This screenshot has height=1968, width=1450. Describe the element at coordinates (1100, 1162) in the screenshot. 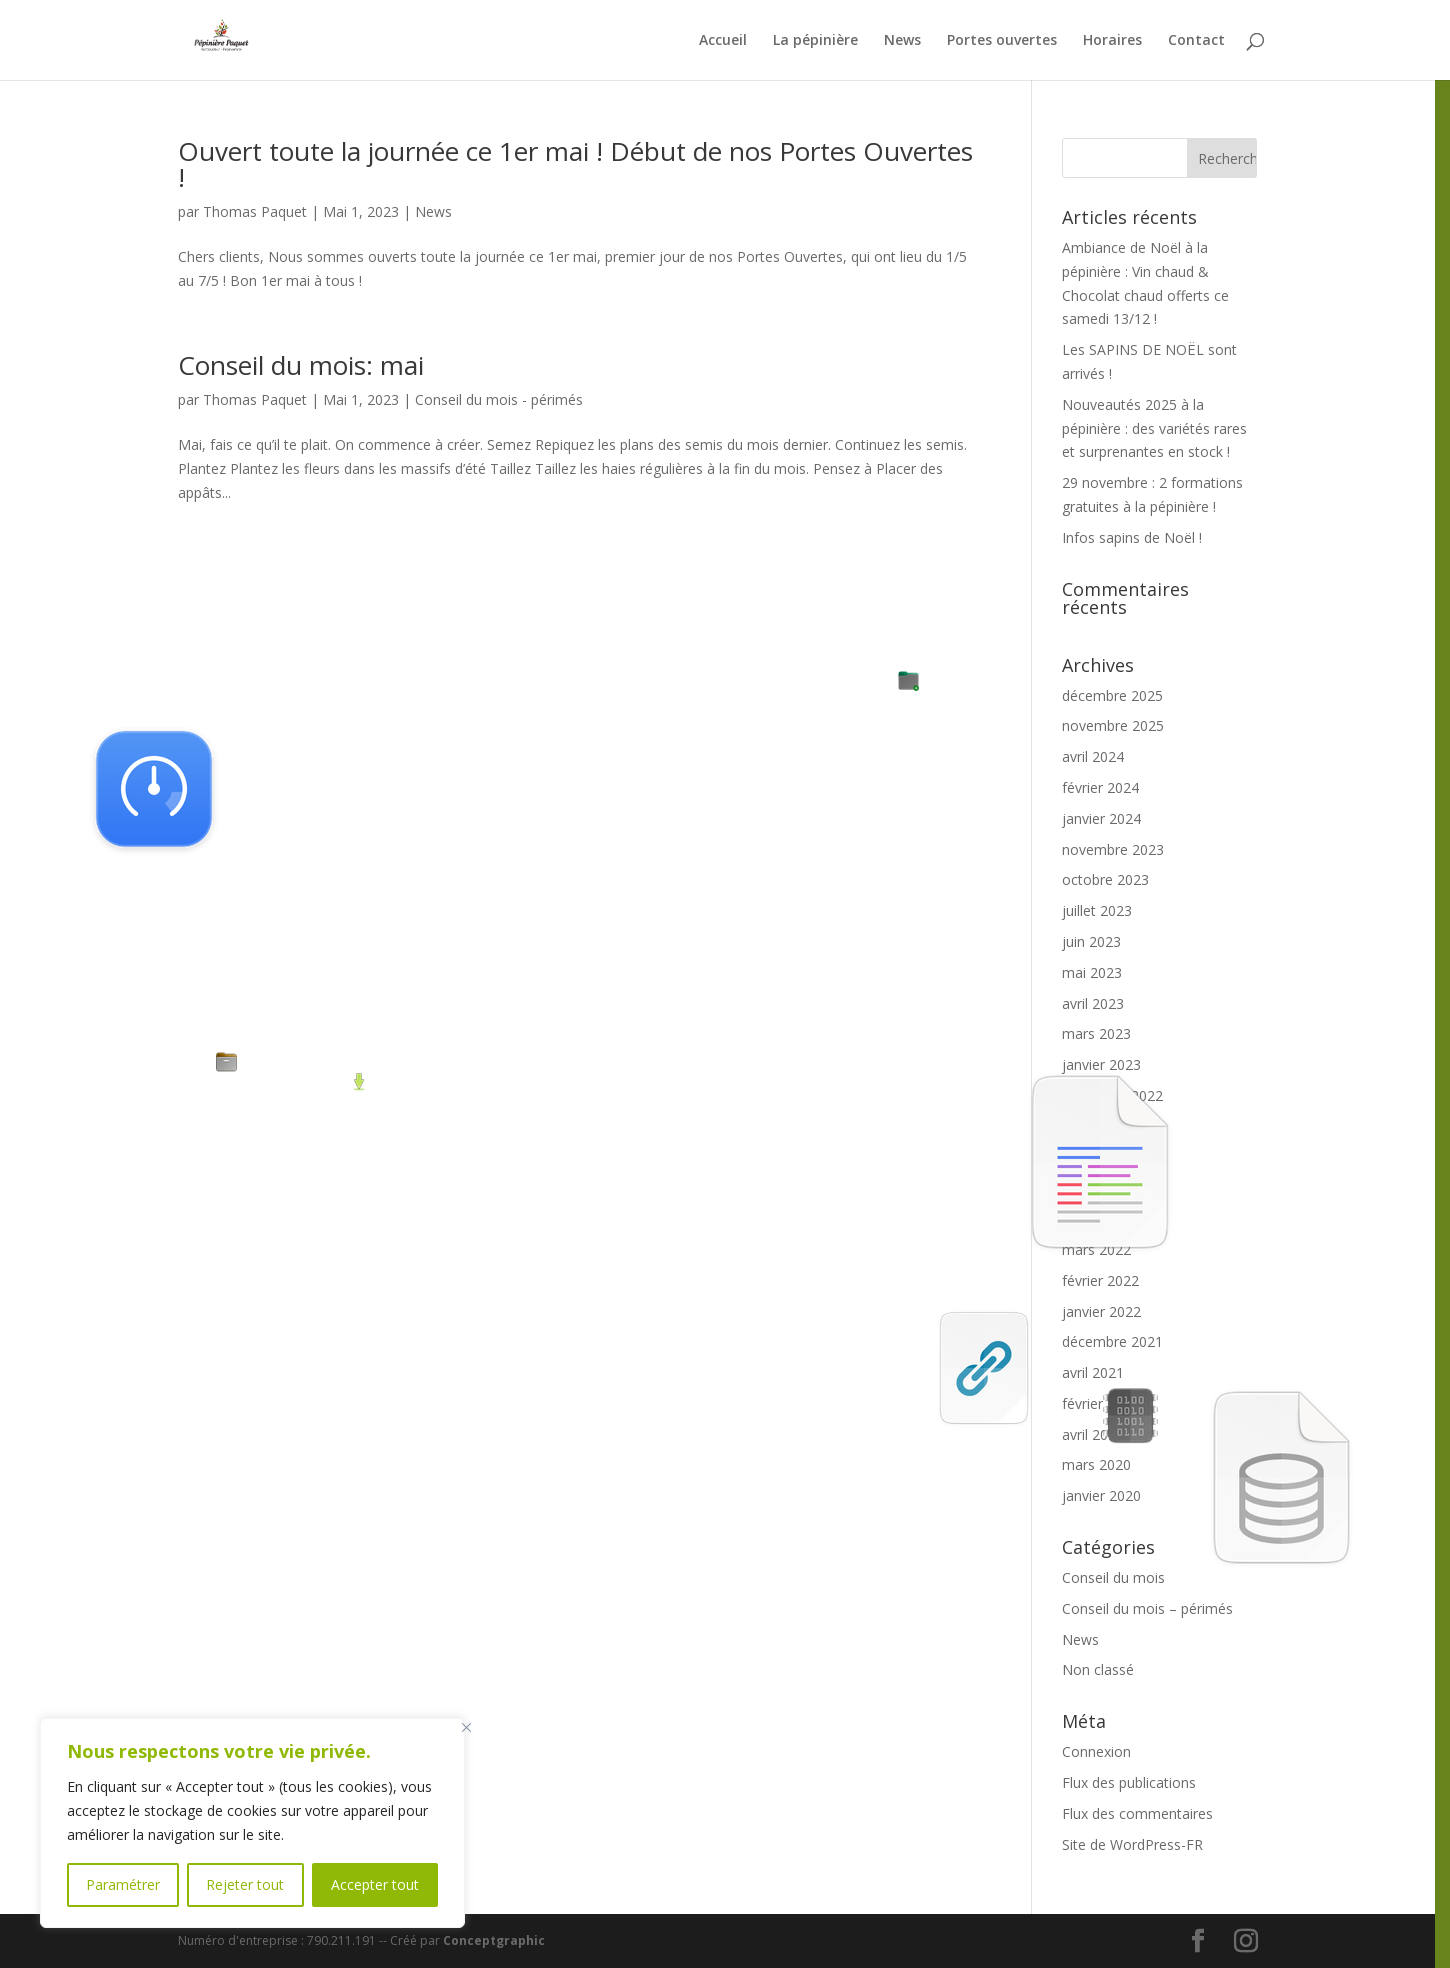

I see `a script or code file` at that location.